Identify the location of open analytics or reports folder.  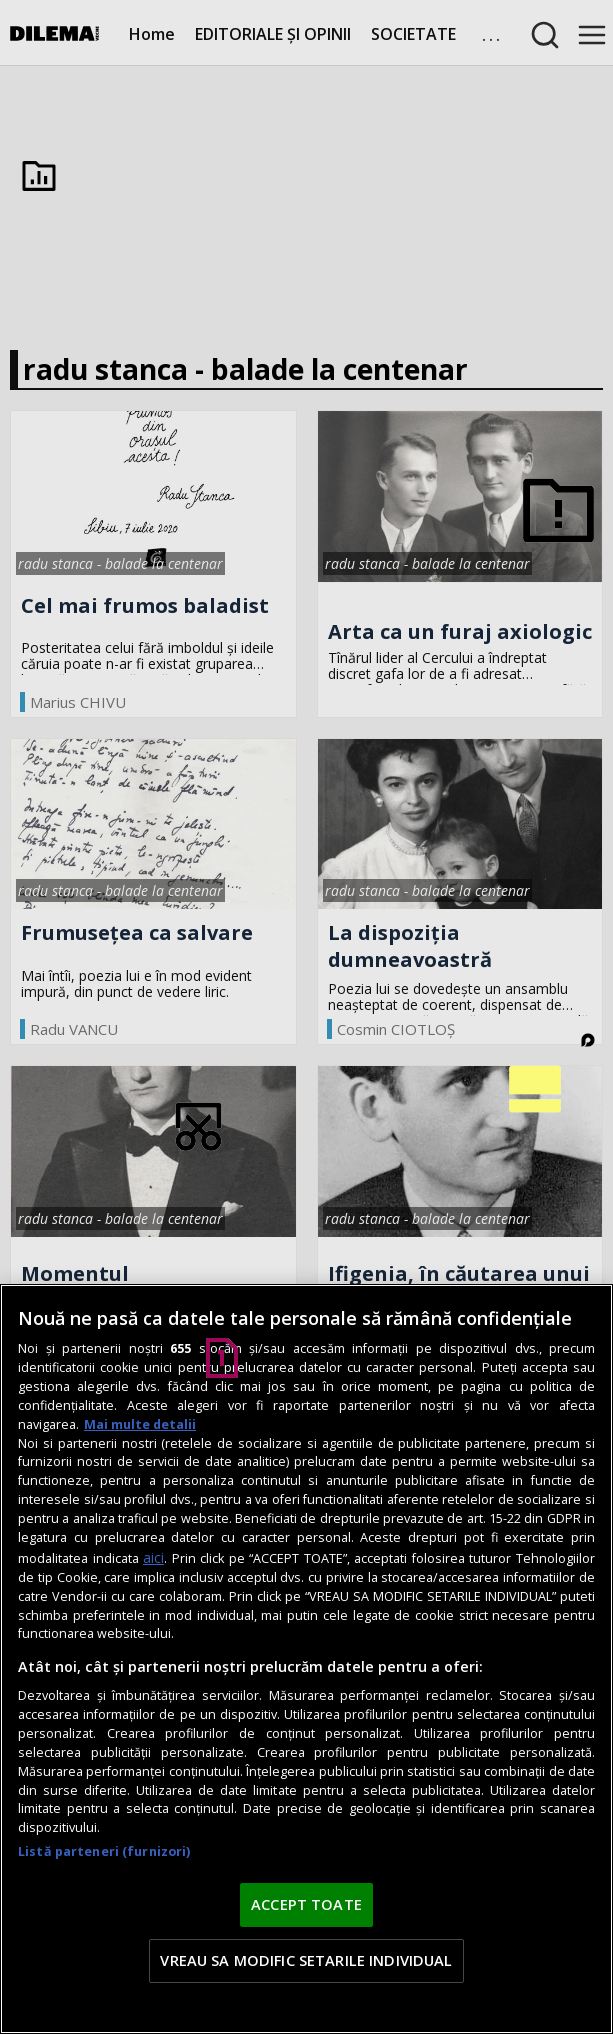
(39, 176).